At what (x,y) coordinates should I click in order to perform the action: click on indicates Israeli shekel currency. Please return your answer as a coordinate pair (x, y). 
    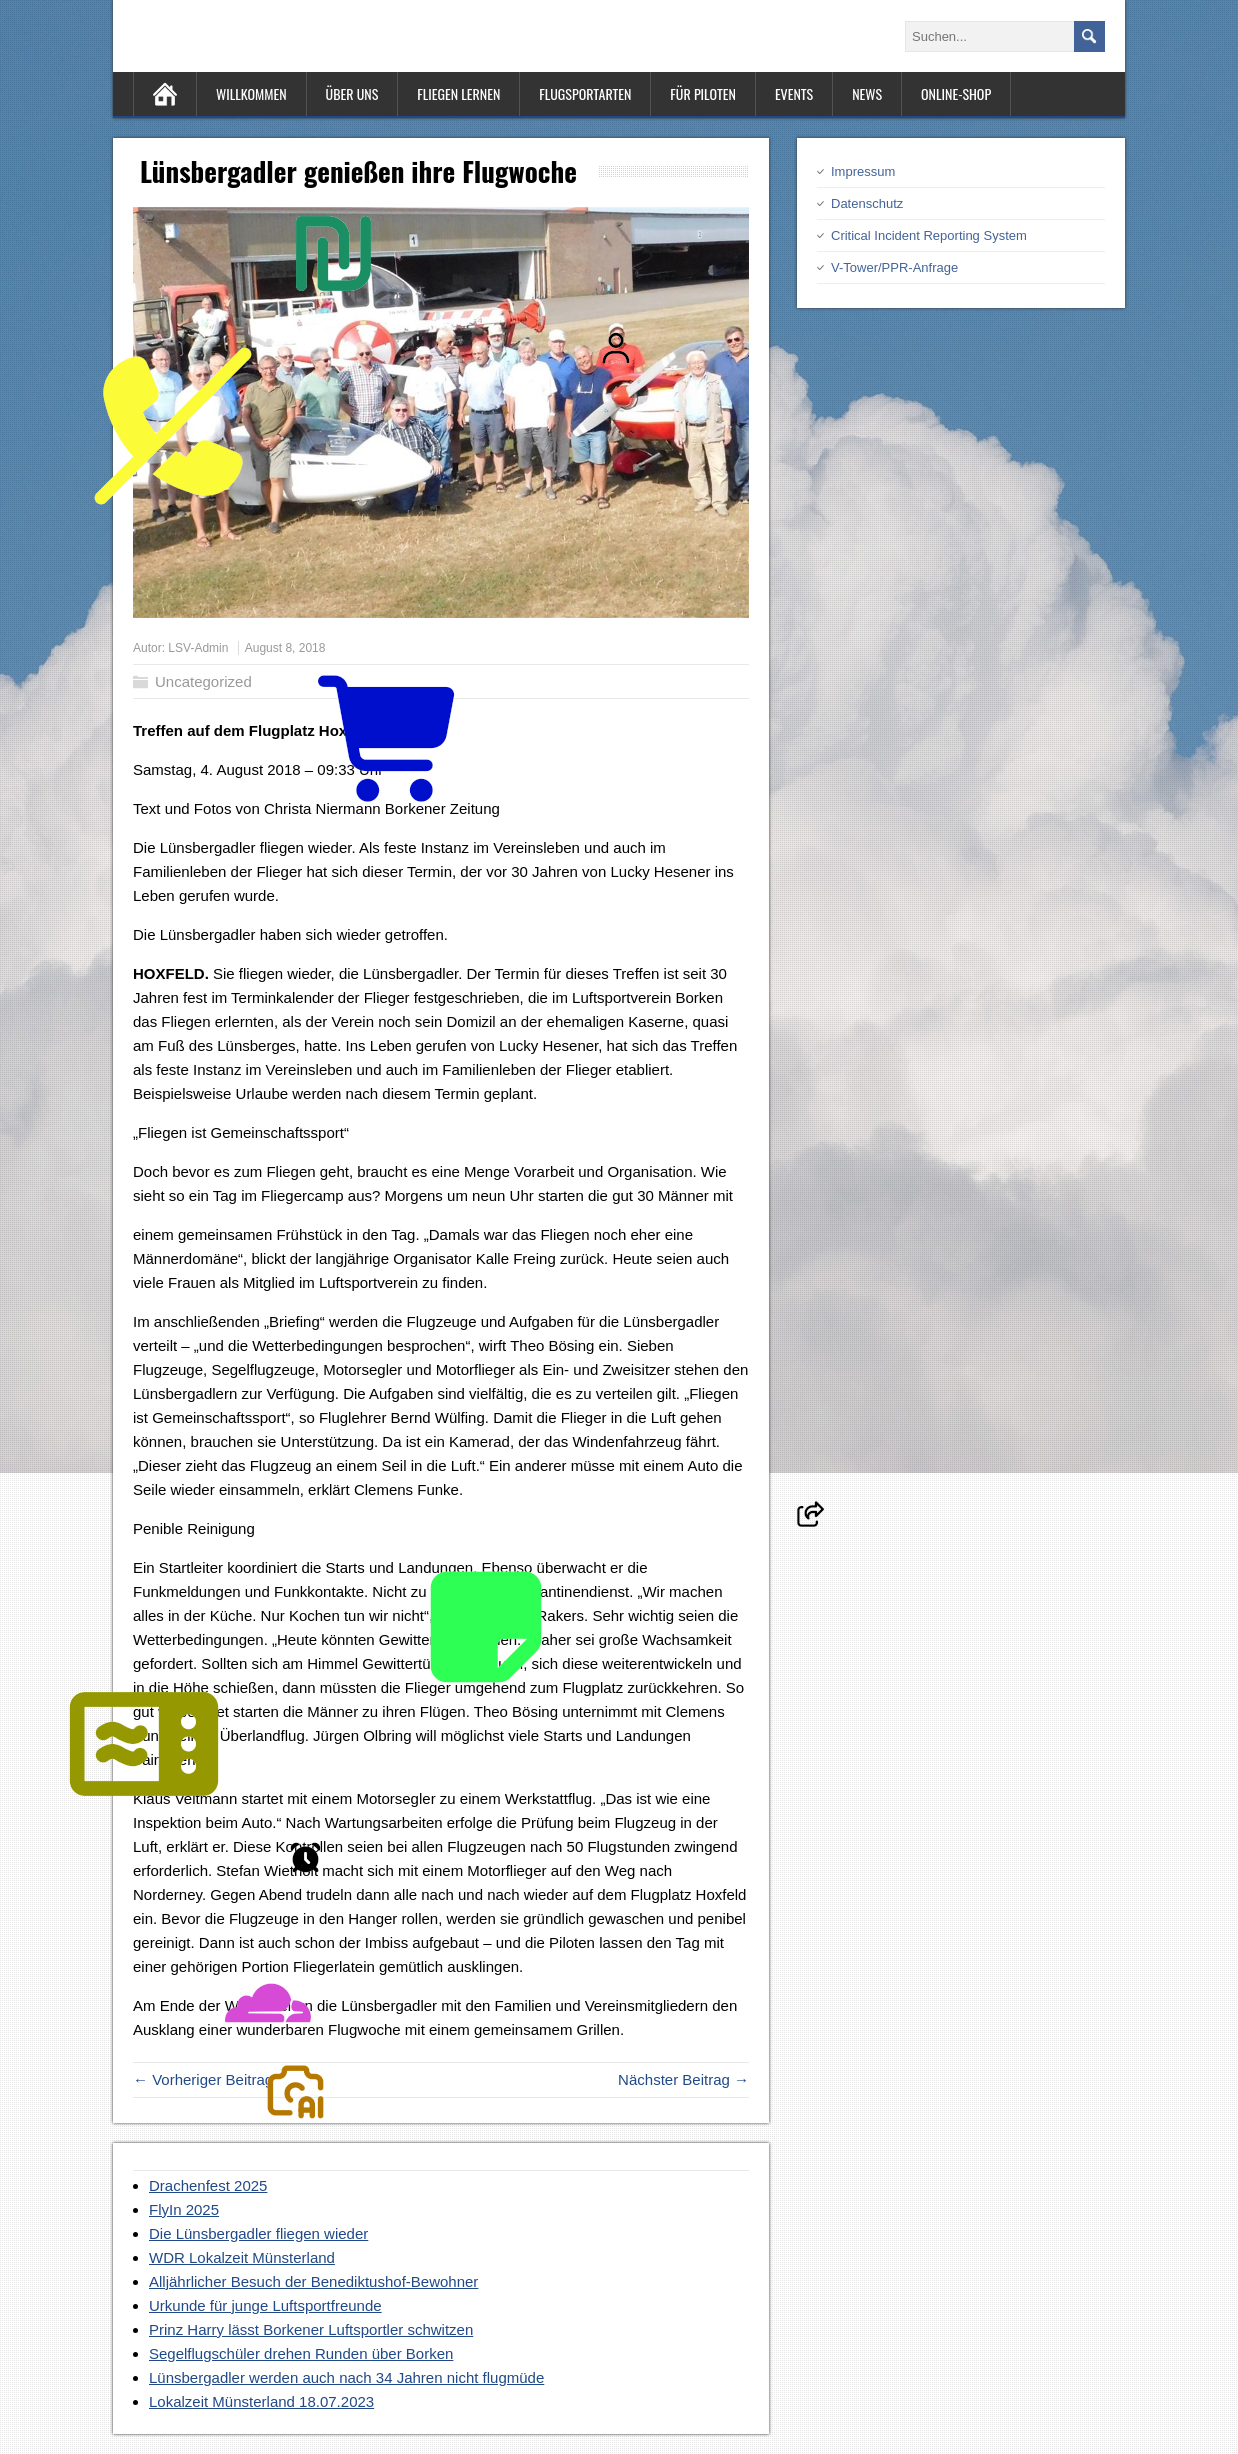
    Looking at the image, I should click on (333, 253).